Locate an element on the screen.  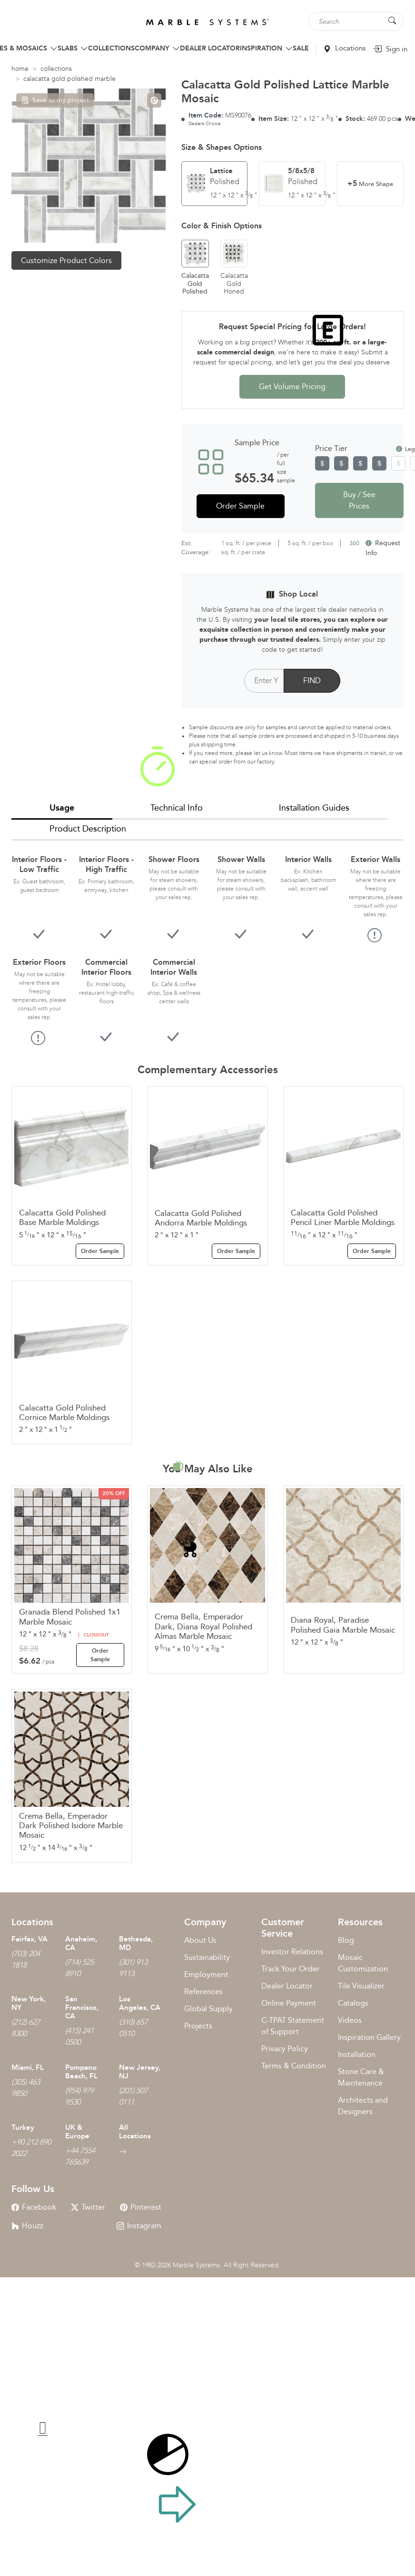
align object to bottom edge is located at coordinates (42, 2429).